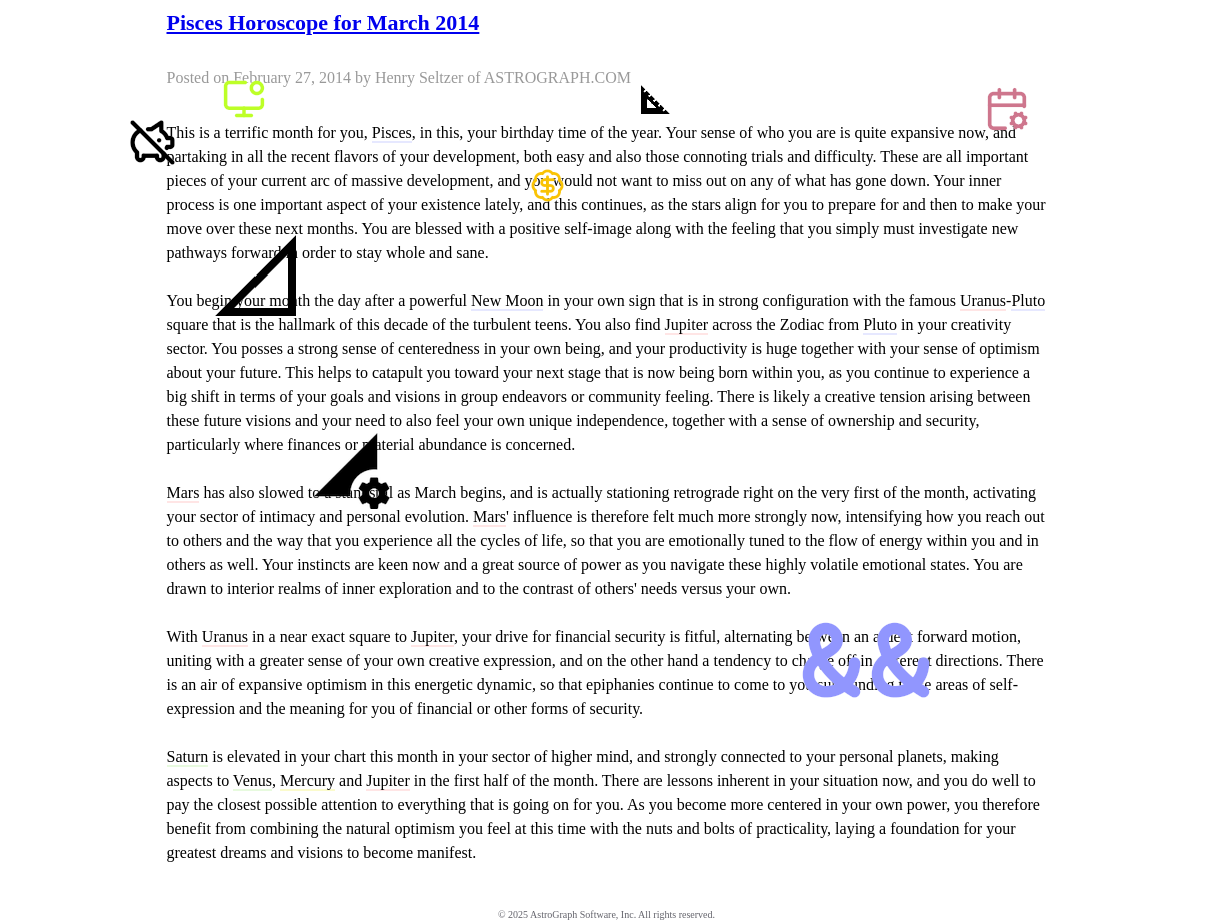 The width and height of the screenshot is (1213, 920). What do you see at coordinates (547, 185) in the screenshot?
I see `view pricing or payment options` at bounding box center [547, 185].